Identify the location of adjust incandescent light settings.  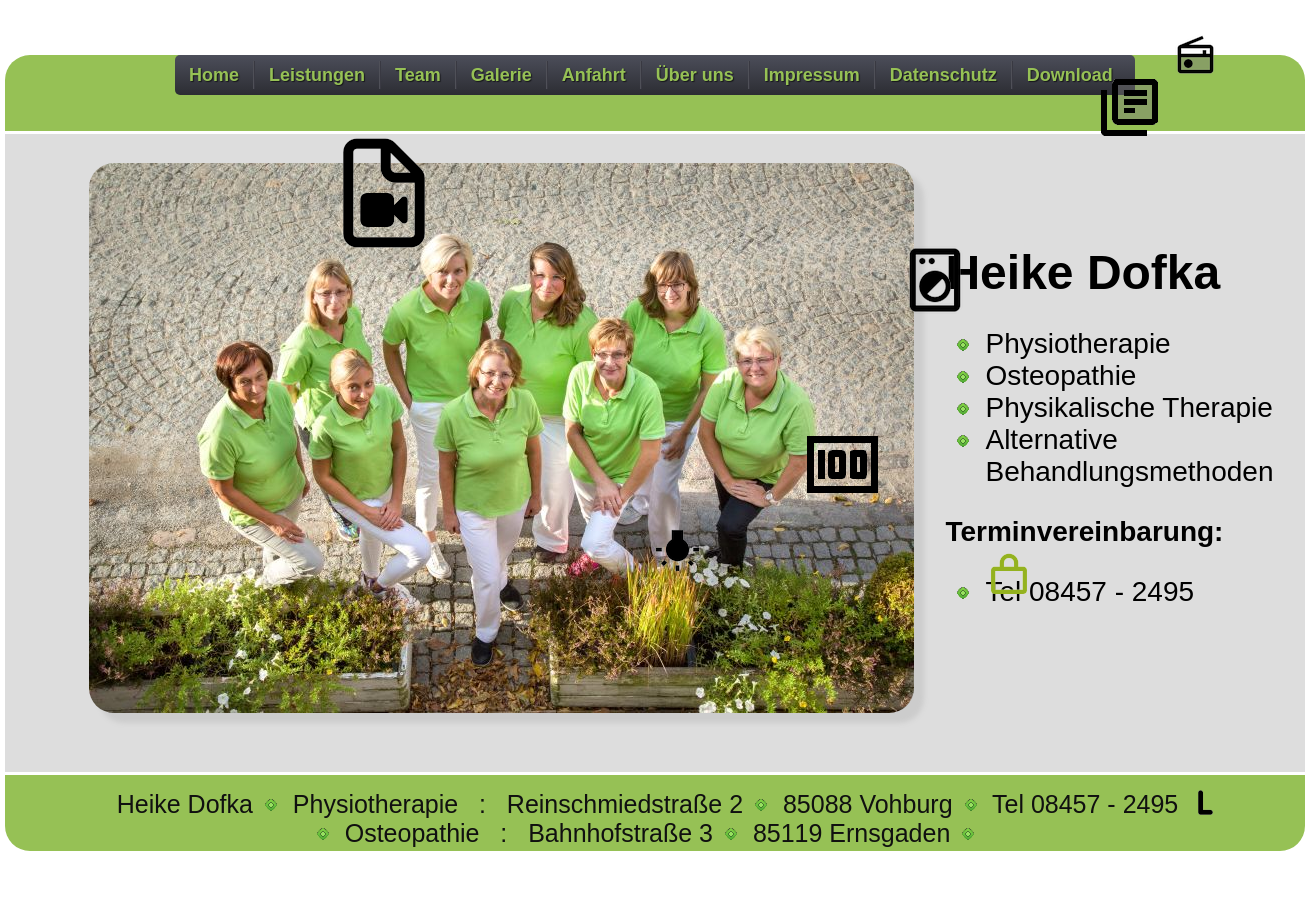
(677, 549).